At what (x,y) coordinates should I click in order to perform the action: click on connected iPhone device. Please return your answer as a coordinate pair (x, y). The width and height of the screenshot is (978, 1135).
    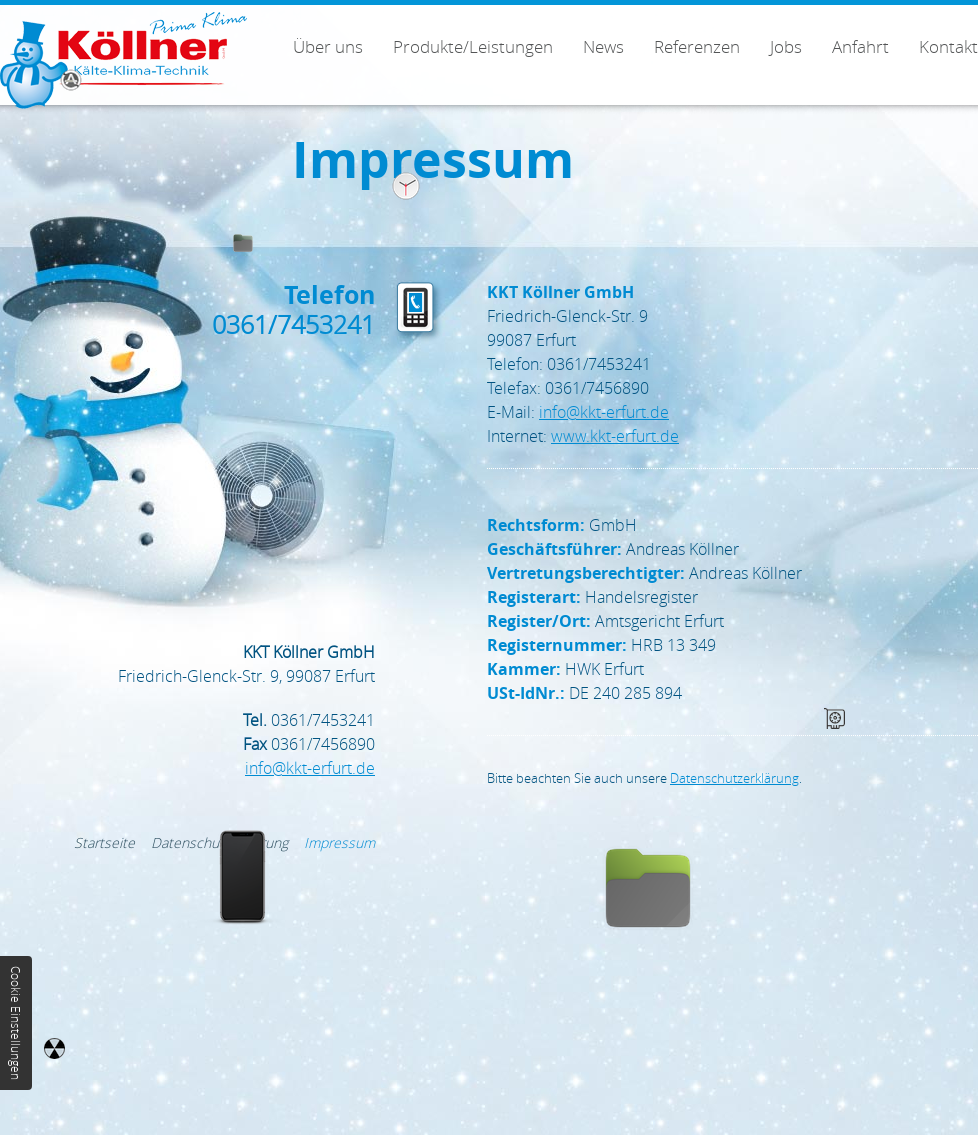
    Looking at the image, I should click on (242, 877).